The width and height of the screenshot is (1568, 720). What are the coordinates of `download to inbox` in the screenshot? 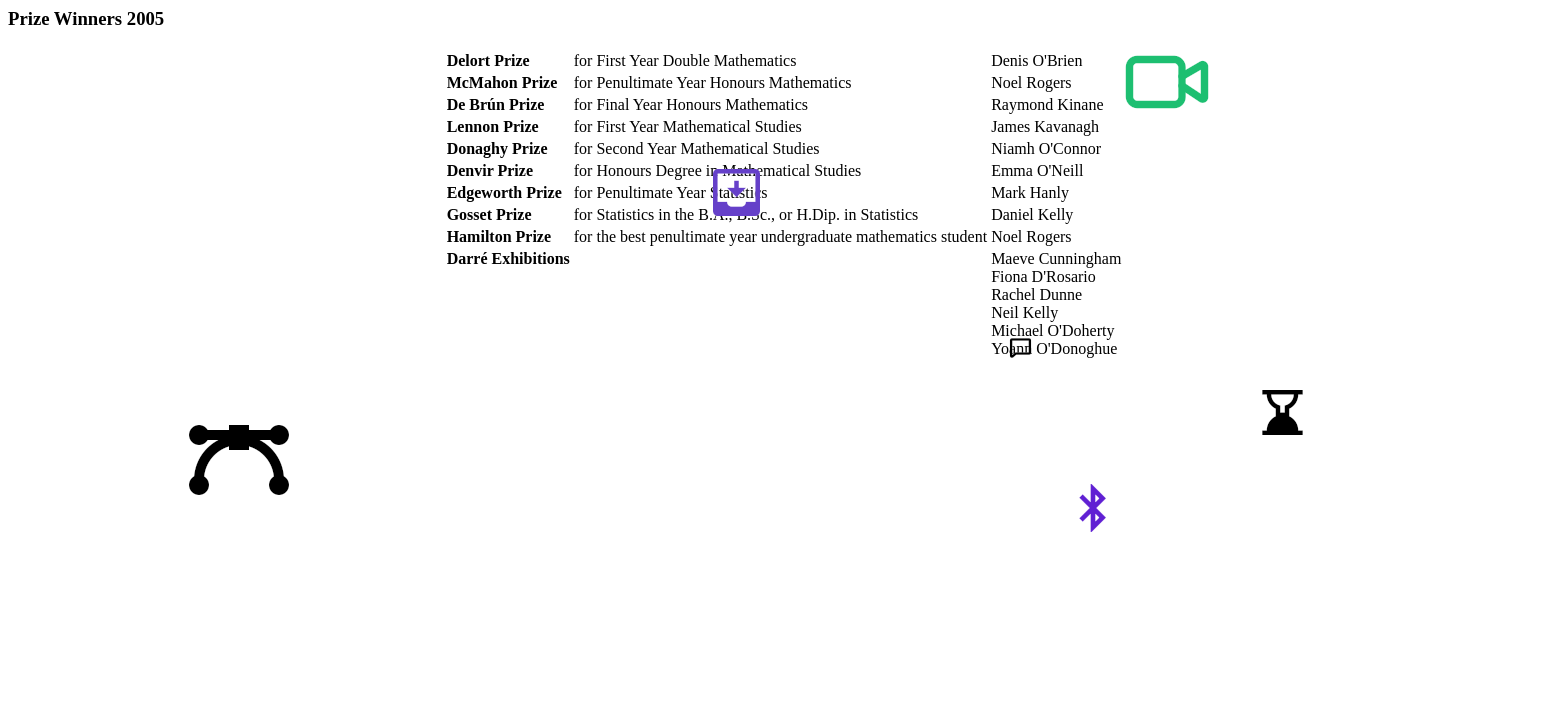 It's located at (736, 192).